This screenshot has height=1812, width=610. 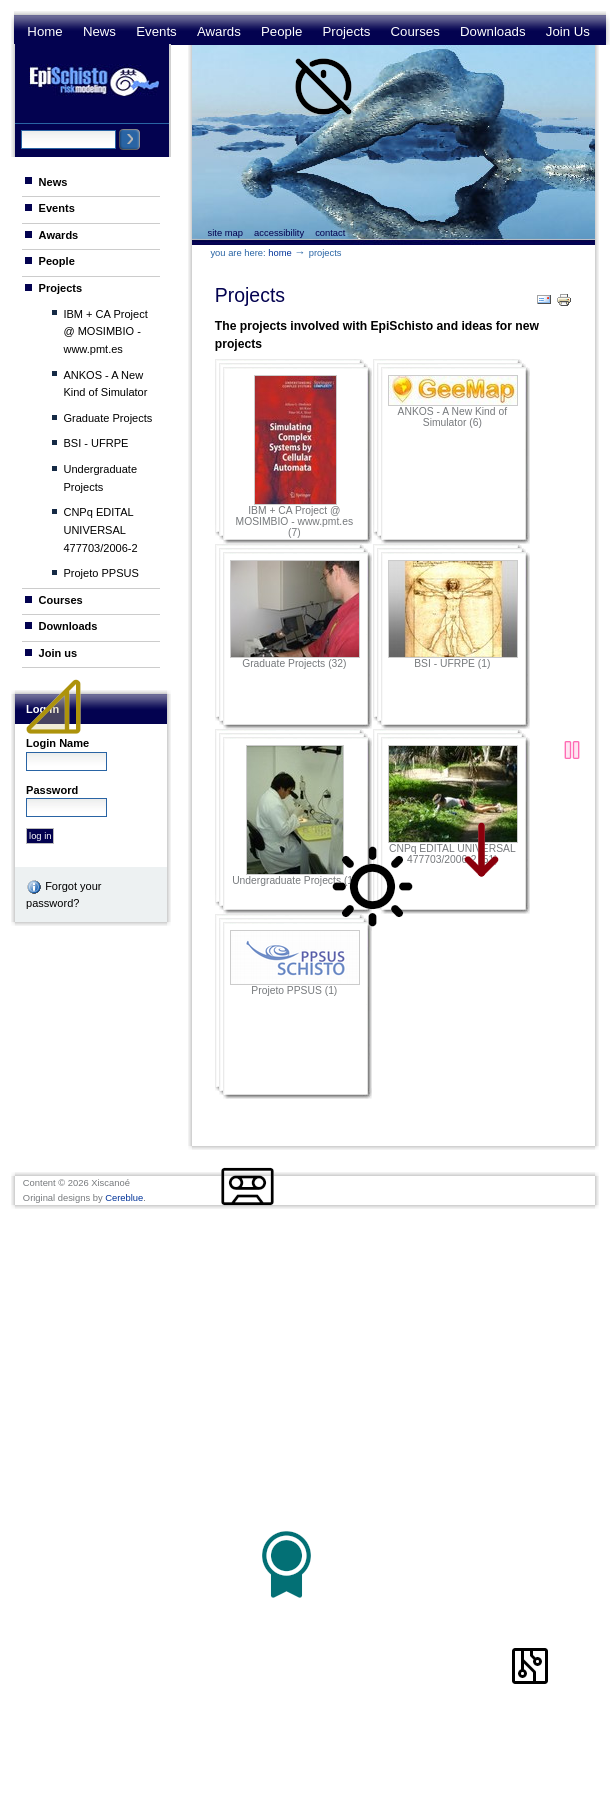 What do you see at coordinates (286, 1564) in the screenshot?
I see `view achievements or awards` at bounding box center [286, 1564].